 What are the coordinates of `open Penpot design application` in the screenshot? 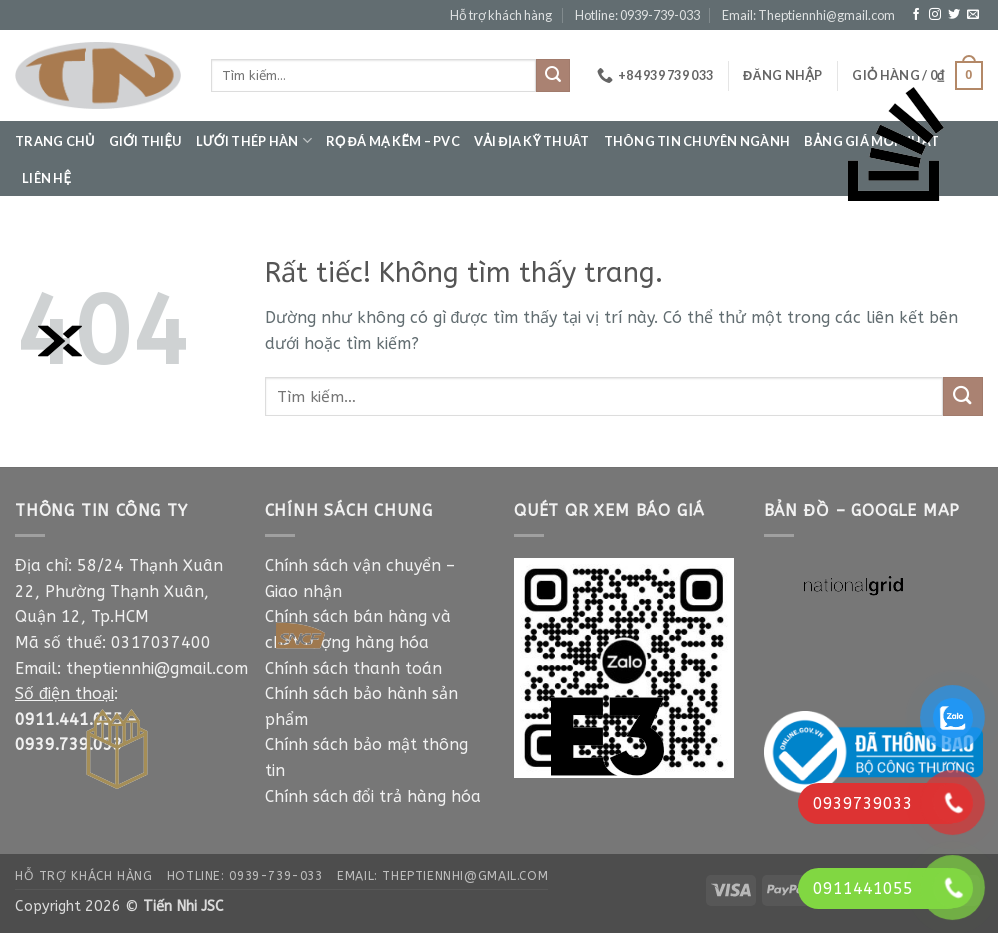 It's located at (117, 749).